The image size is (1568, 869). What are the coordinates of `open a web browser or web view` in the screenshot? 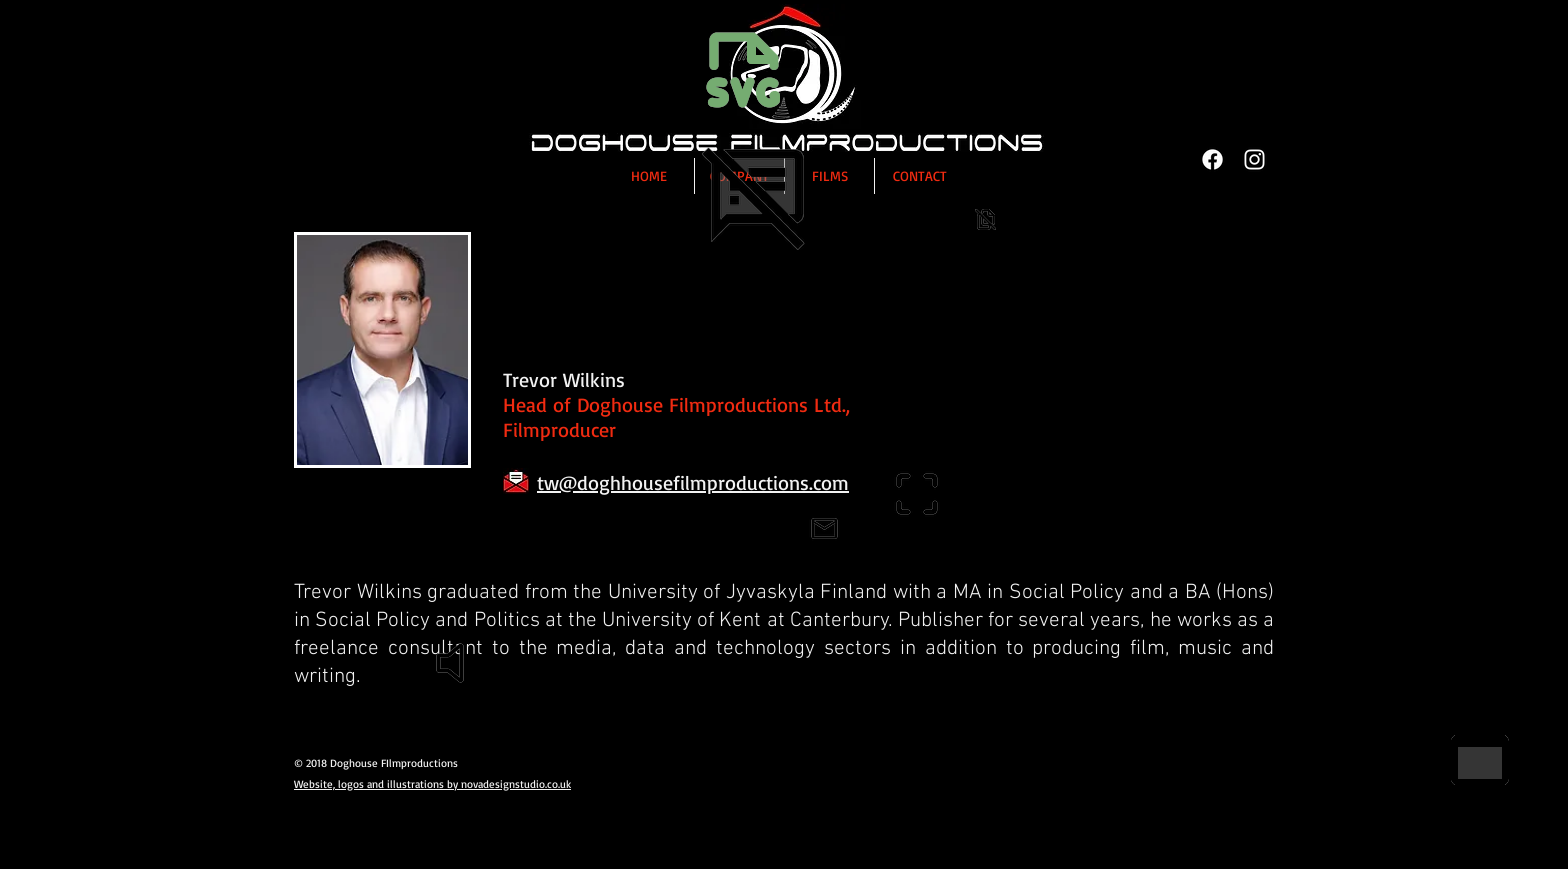 It's located at (1480, 760).